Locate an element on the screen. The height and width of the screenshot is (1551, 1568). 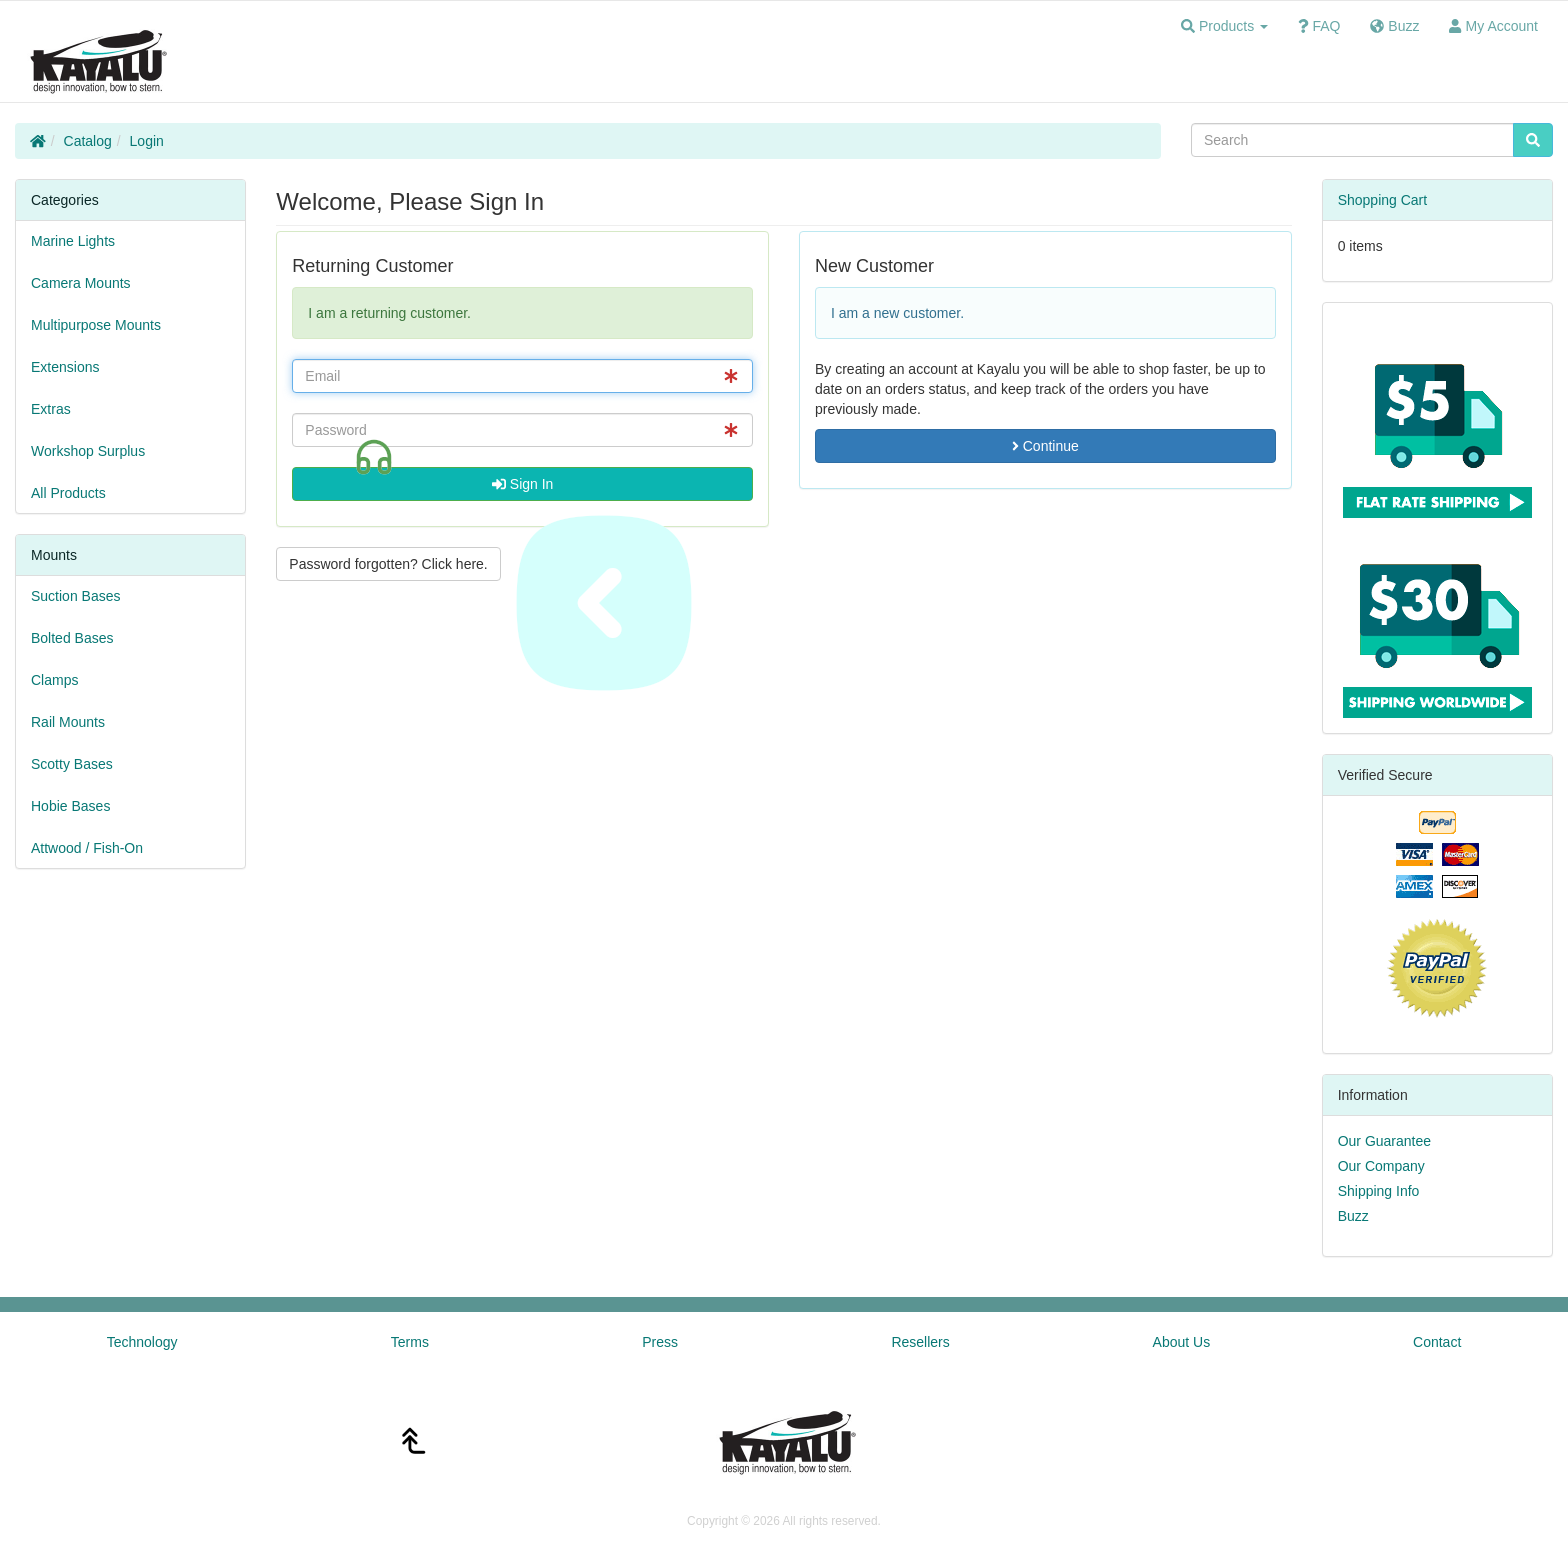
access audio or music settings is located at coordinates (374, 457).